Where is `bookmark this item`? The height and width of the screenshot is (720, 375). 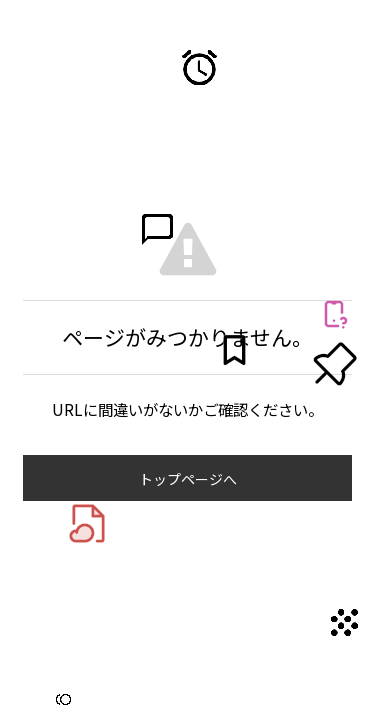 bookmark this item is located at coordinates (234, 349).